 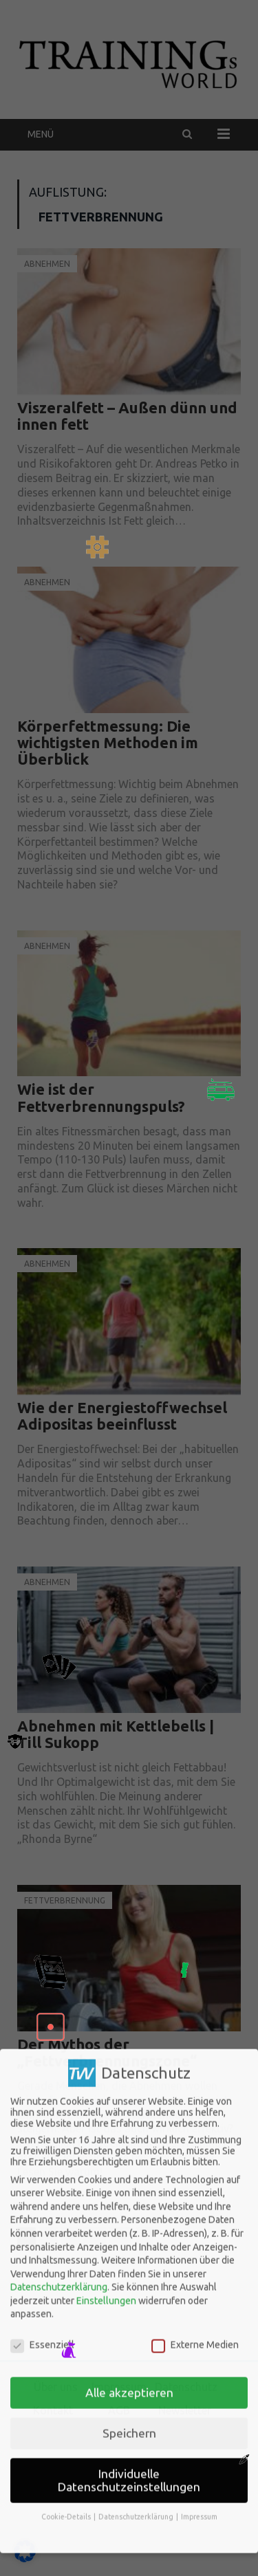 What do you see at coordinates (97, 547) in the screenshot?
I see `settings or configuration menu` at bounding box center [97, 547].